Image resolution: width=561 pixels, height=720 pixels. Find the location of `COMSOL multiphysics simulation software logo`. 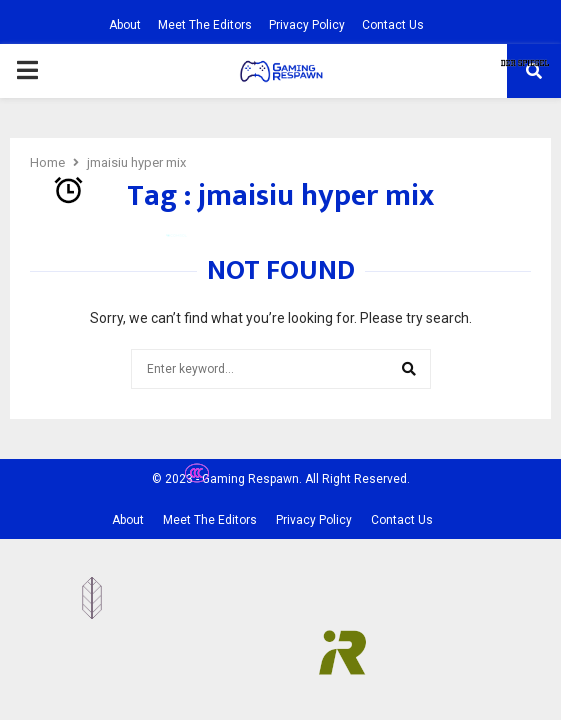

COMSOL multiphysics simulation software logo is located at coordinates (176, 235).